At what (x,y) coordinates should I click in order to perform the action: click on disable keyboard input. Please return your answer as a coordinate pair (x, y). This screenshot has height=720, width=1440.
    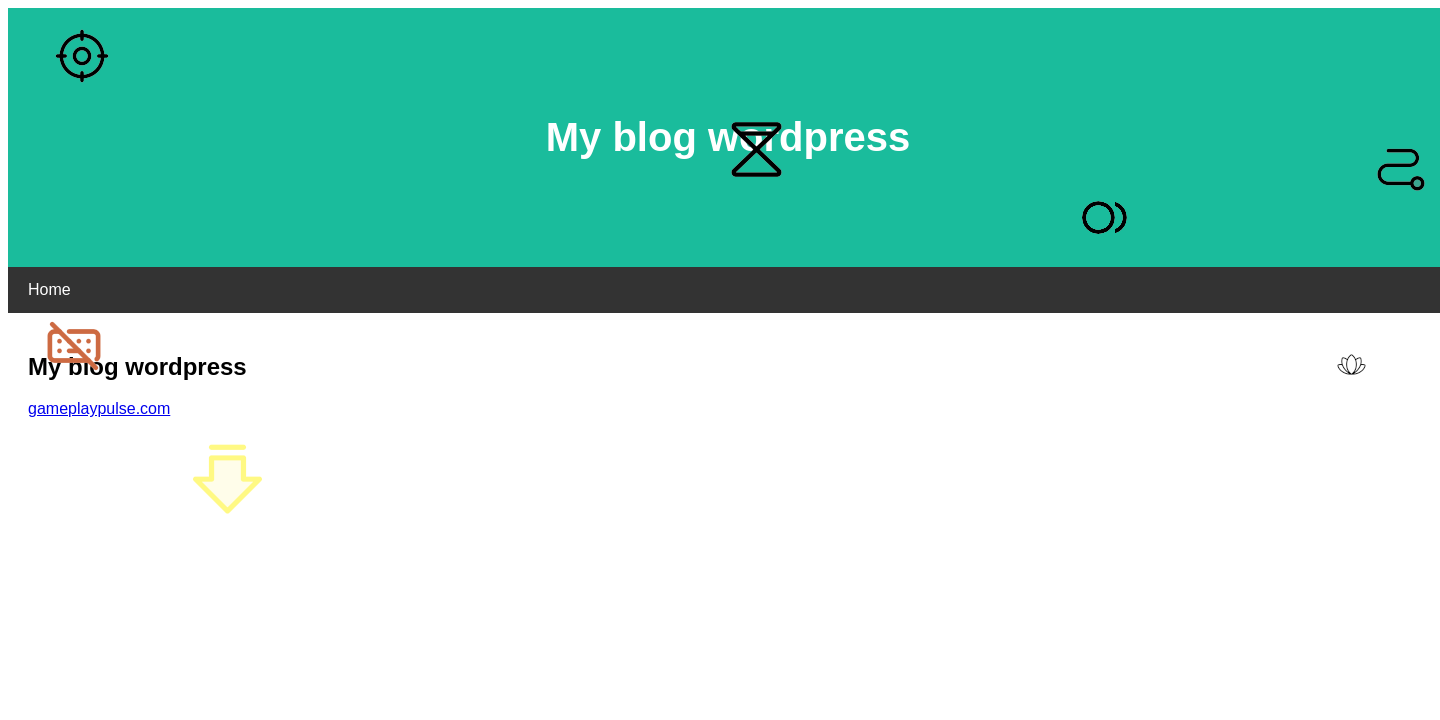
    Looking at the image, I should click on (74, 346).